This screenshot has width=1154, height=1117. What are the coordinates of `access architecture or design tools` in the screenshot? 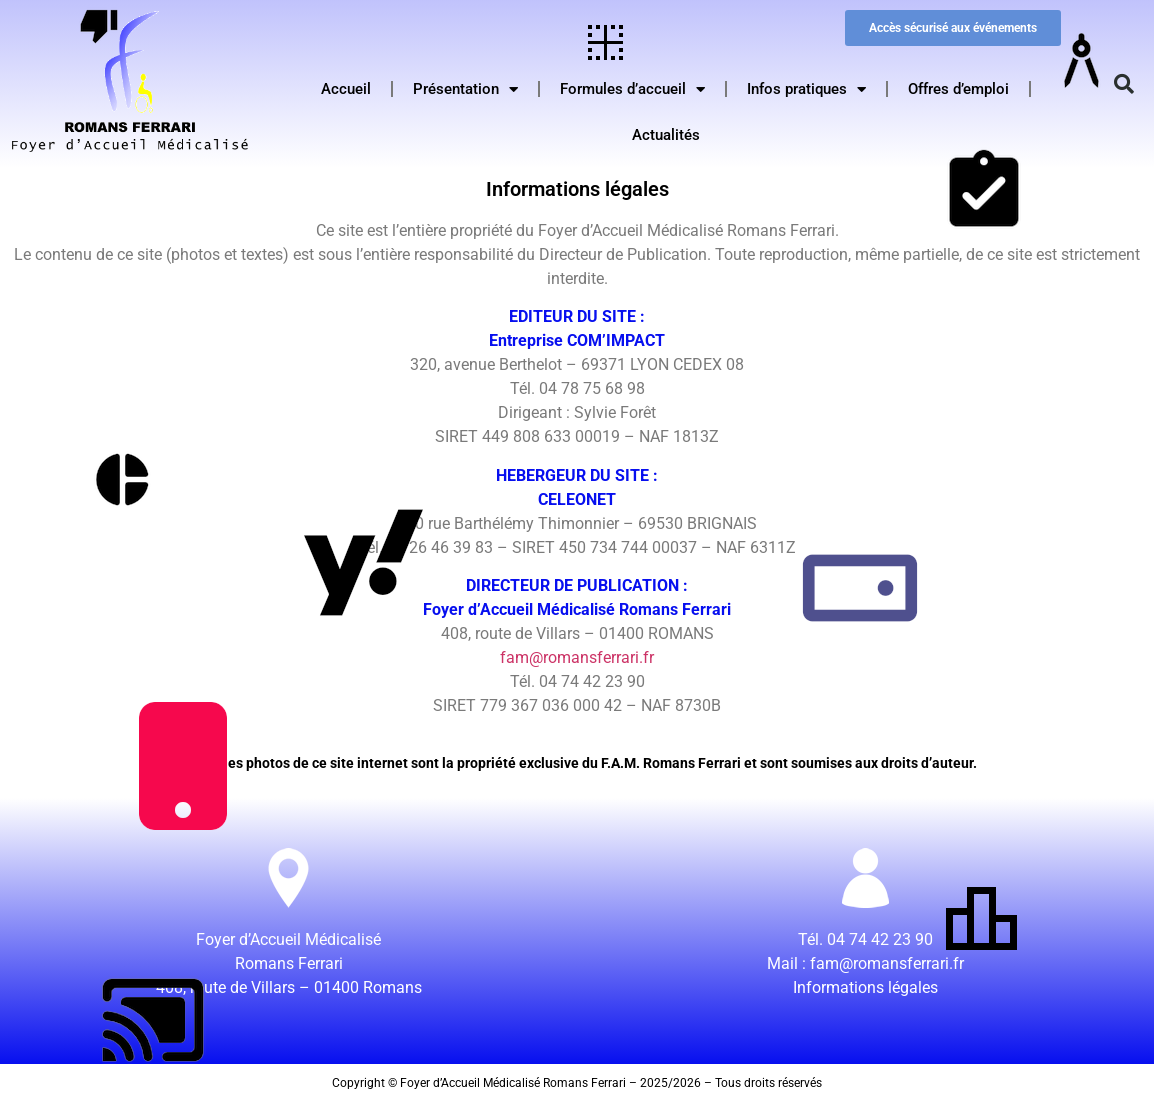 It's located at (1081, 60).